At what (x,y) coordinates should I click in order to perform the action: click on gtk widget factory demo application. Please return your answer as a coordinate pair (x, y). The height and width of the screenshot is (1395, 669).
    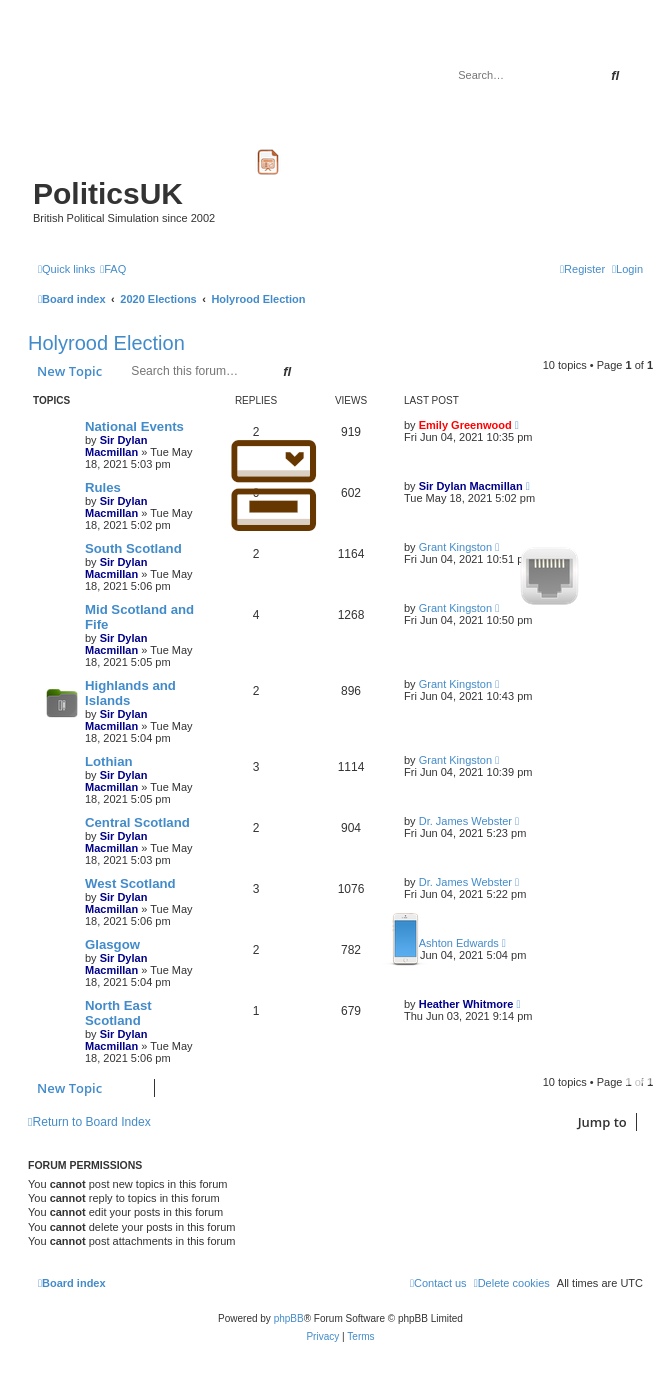
    Looking at the image, I should click on (273, 482).